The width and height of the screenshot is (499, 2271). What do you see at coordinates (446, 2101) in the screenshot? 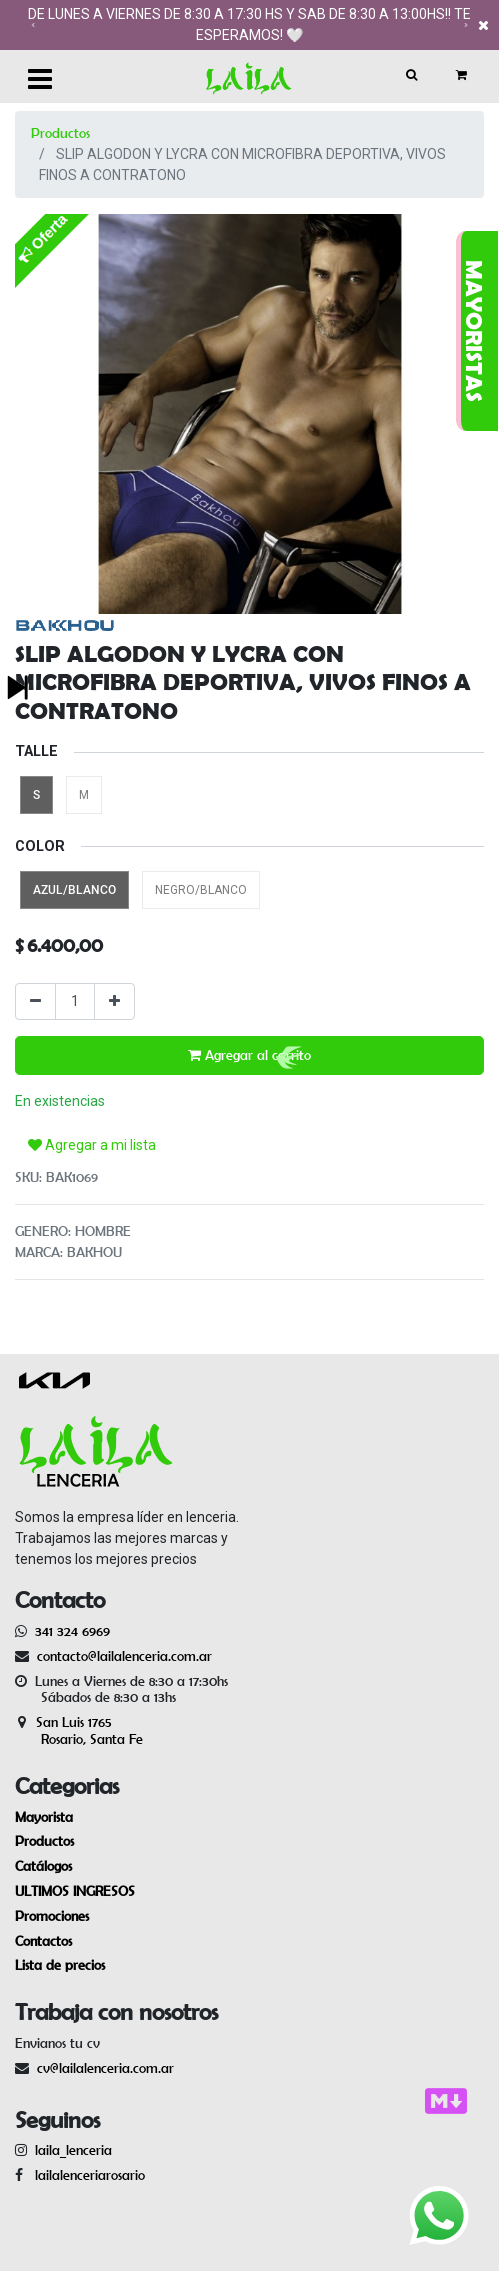
I see `indicates markdown formatting is supported` at bounding box center [446, 2101].